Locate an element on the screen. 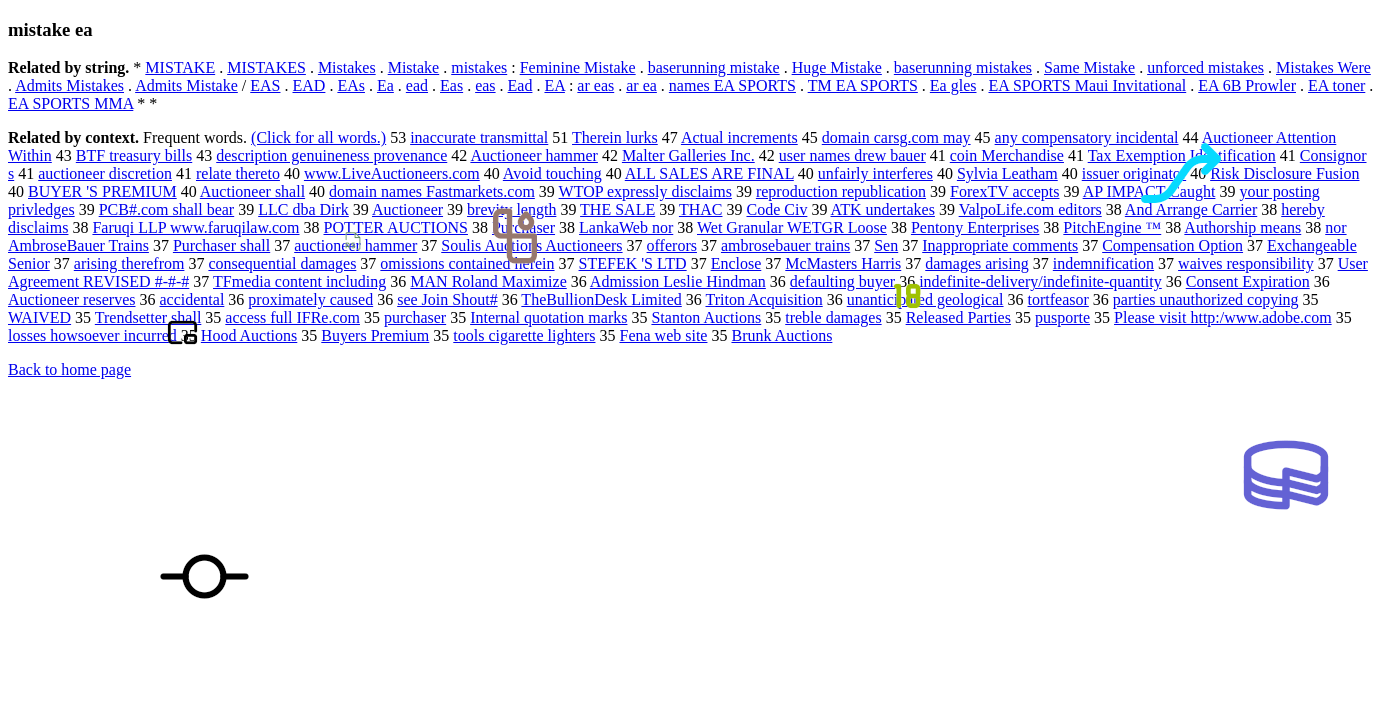 The image size is (1382, 720). indicates upward trend or growth is located at coordinates (1181, 175).